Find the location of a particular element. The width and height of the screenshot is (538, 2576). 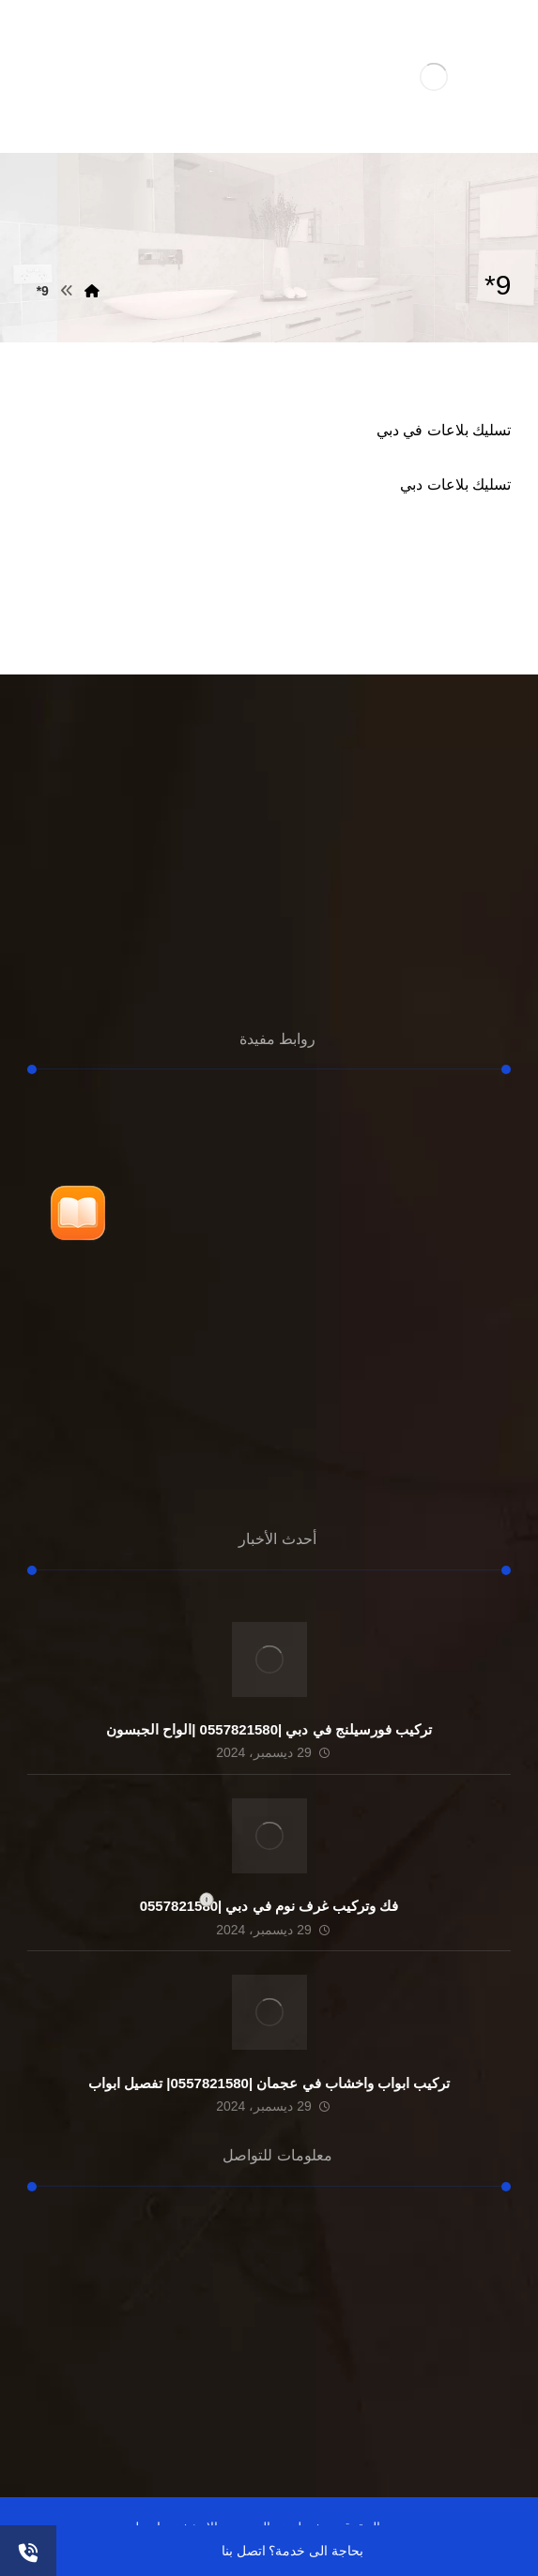

open the books app is located at coordinates (78, 1213).